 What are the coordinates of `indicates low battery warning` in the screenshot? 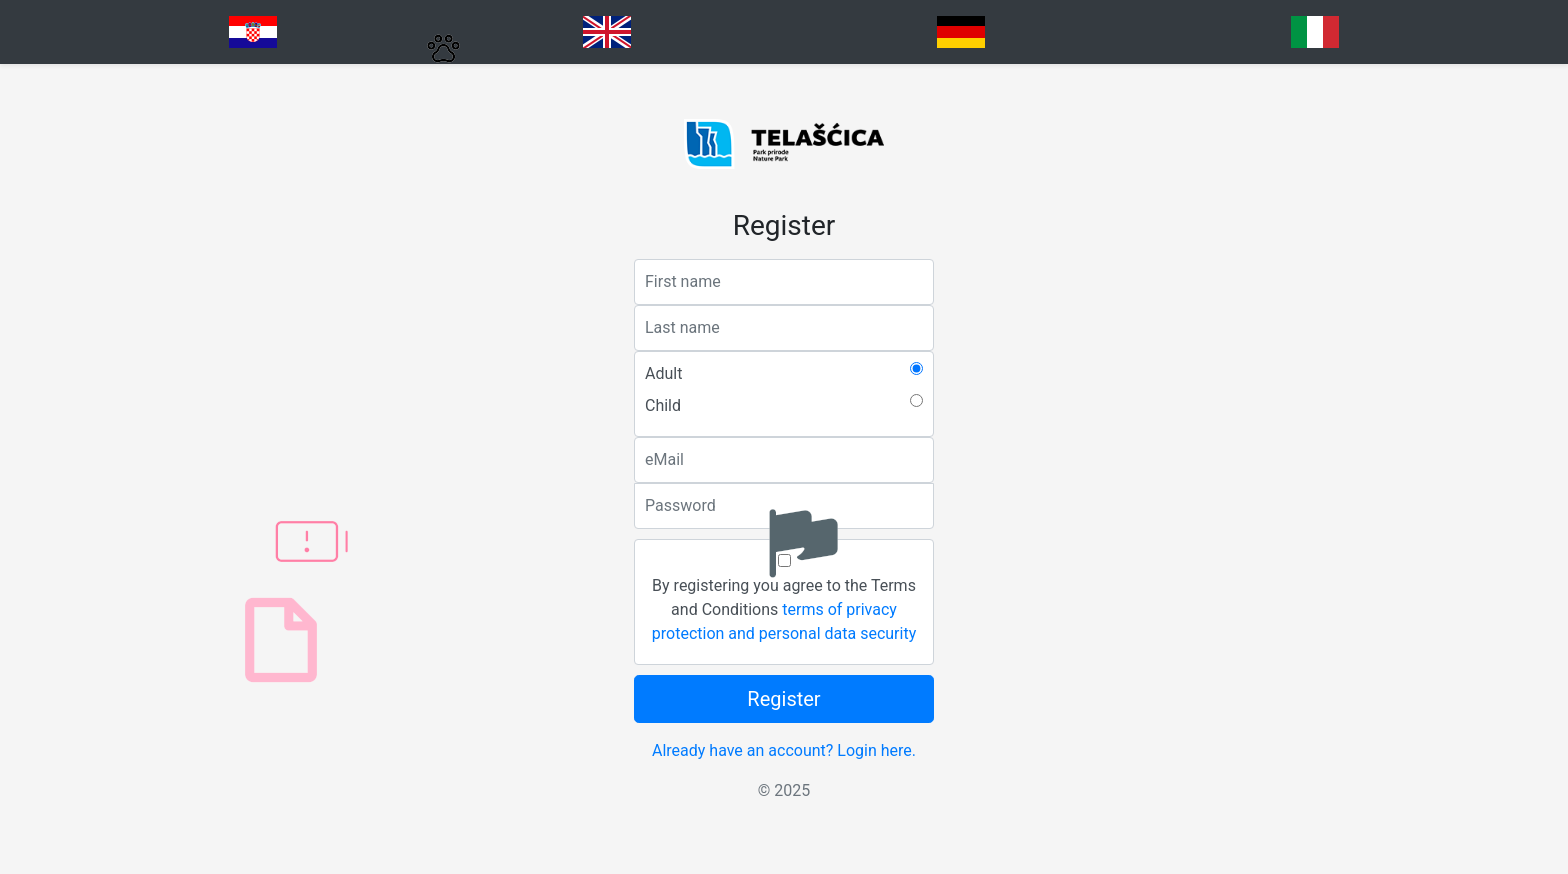 It's located at (310, 541).